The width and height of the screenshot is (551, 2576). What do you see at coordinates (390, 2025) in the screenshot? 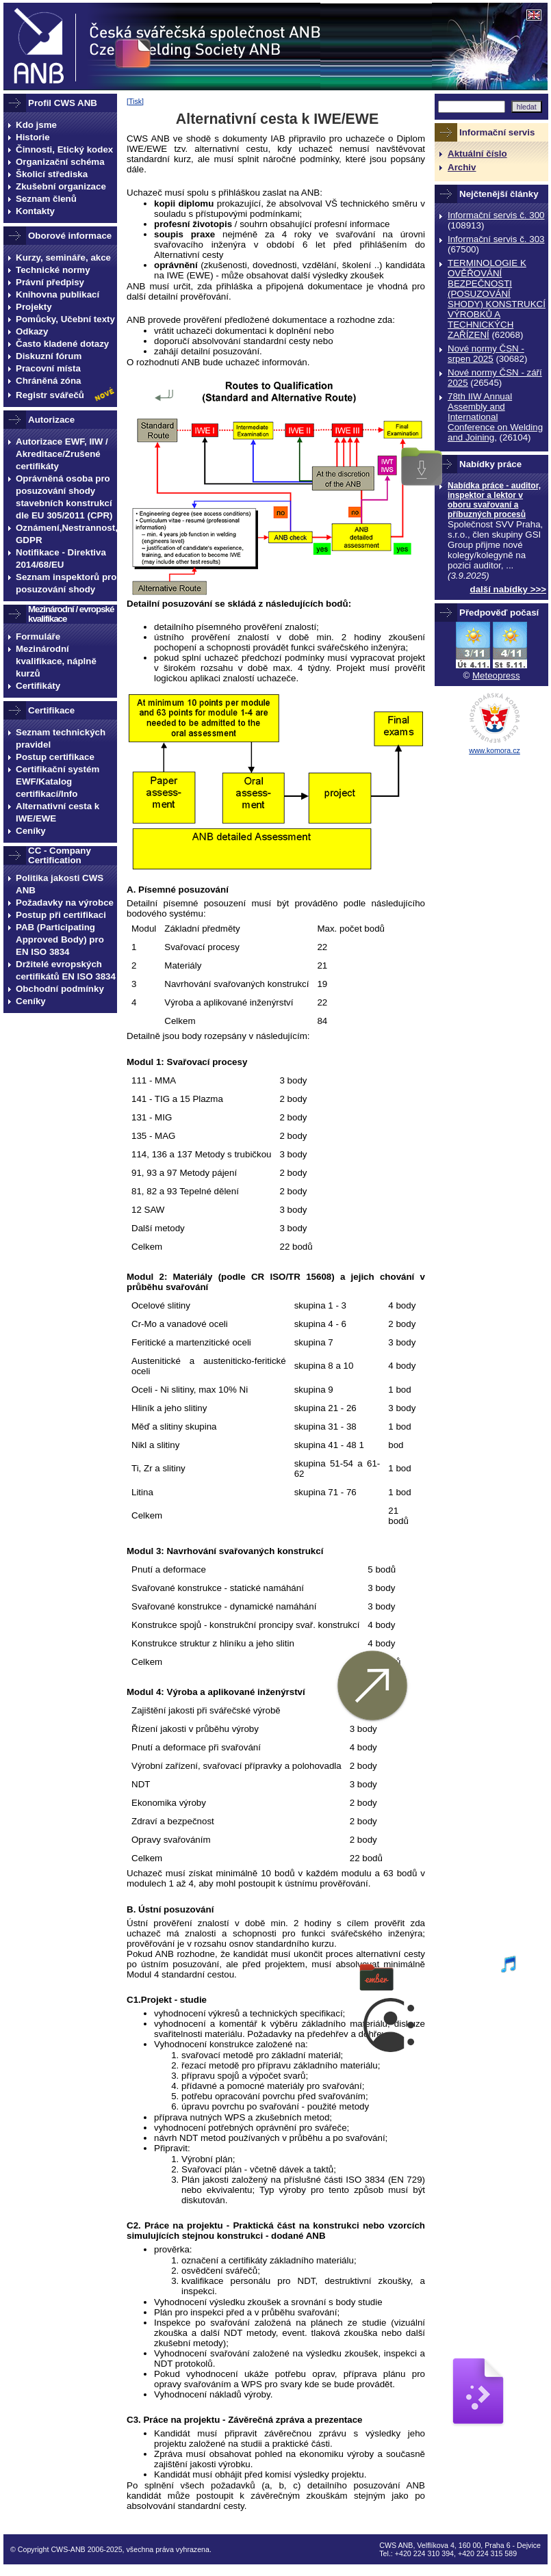
I see `browse artists in your music library` at bounding box center [390, 2025].